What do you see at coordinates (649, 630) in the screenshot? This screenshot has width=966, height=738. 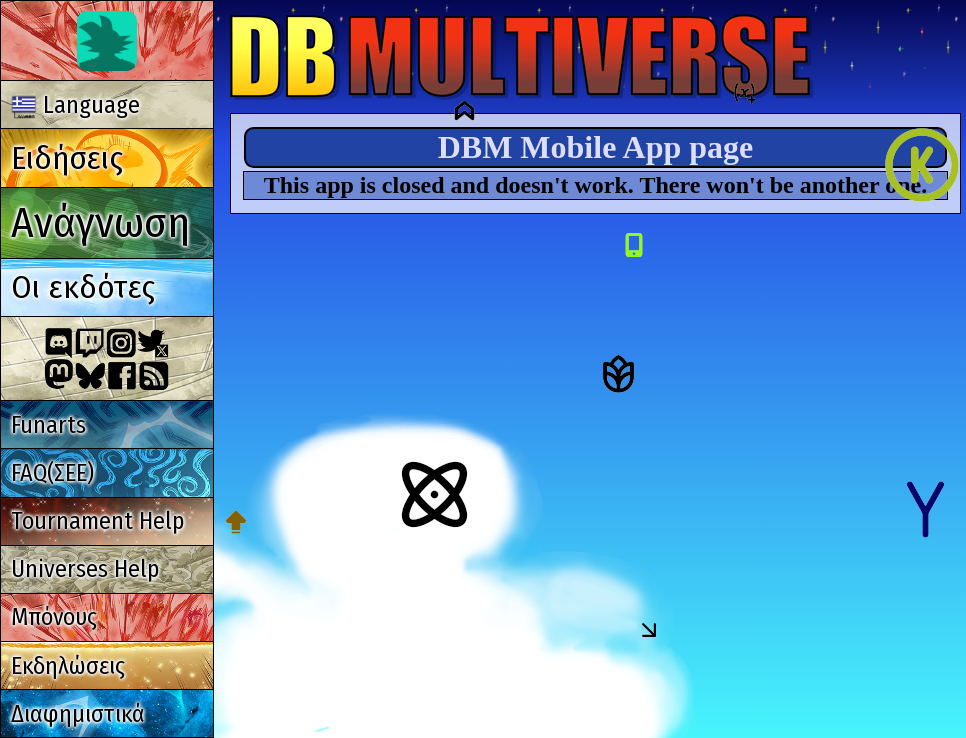 I see `navigate to the next item diagonally` at bounding box center [649, 630].